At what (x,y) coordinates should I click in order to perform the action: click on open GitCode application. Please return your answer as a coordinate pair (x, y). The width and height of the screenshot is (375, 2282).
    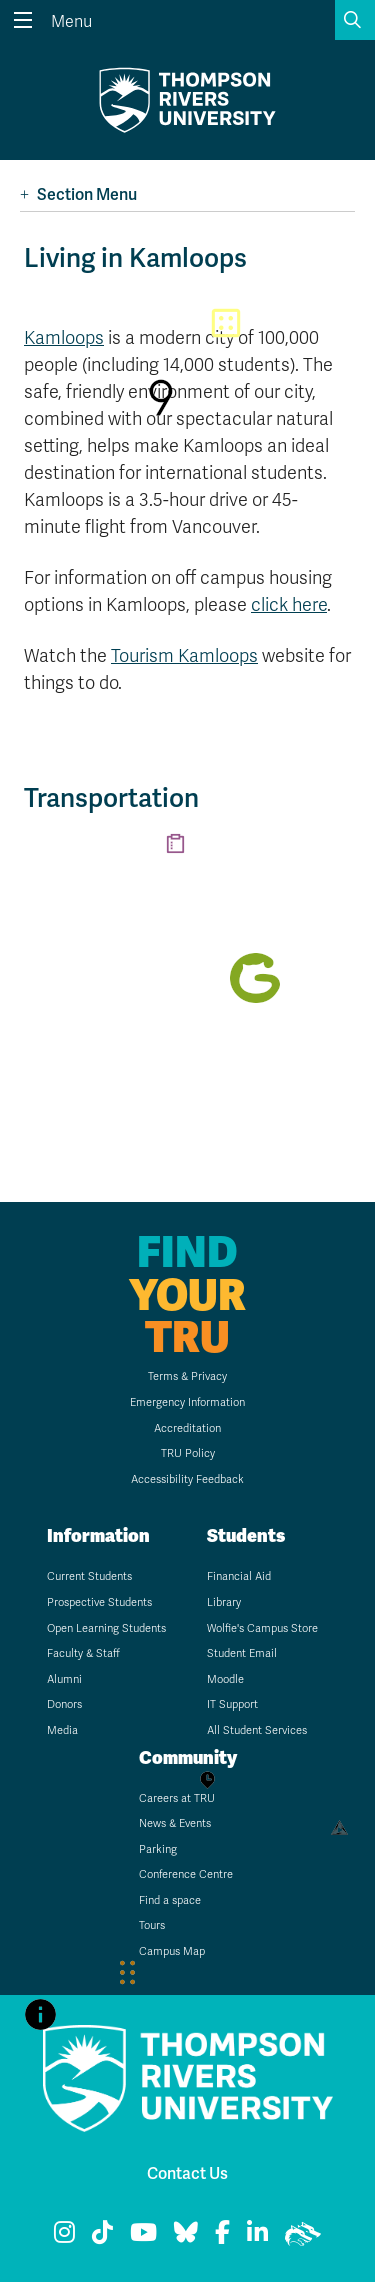
    Looking at the image, I should click on (255, 978).